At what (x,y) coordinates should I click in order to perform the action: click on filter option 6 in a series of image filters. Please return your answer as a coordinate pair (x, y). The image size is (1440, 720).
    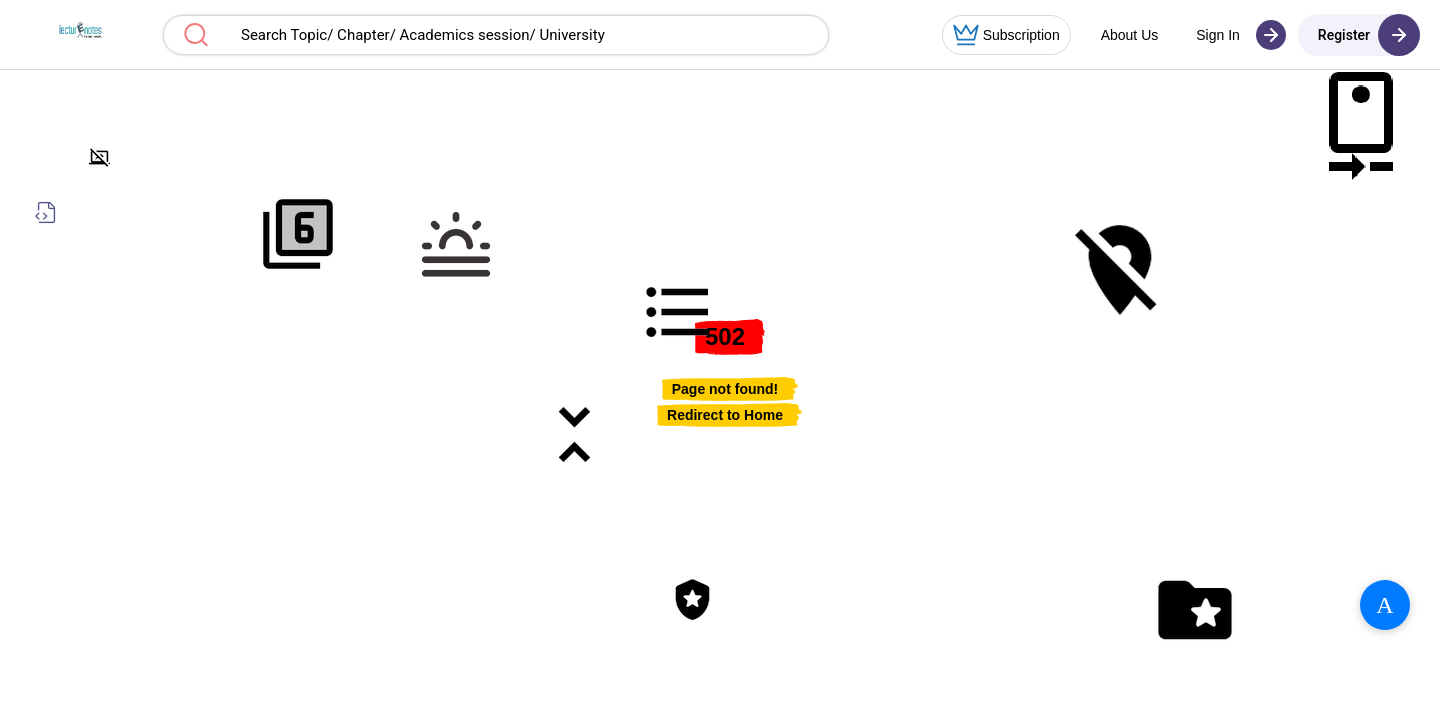
    Looking at the image, I should click on (298, 234).